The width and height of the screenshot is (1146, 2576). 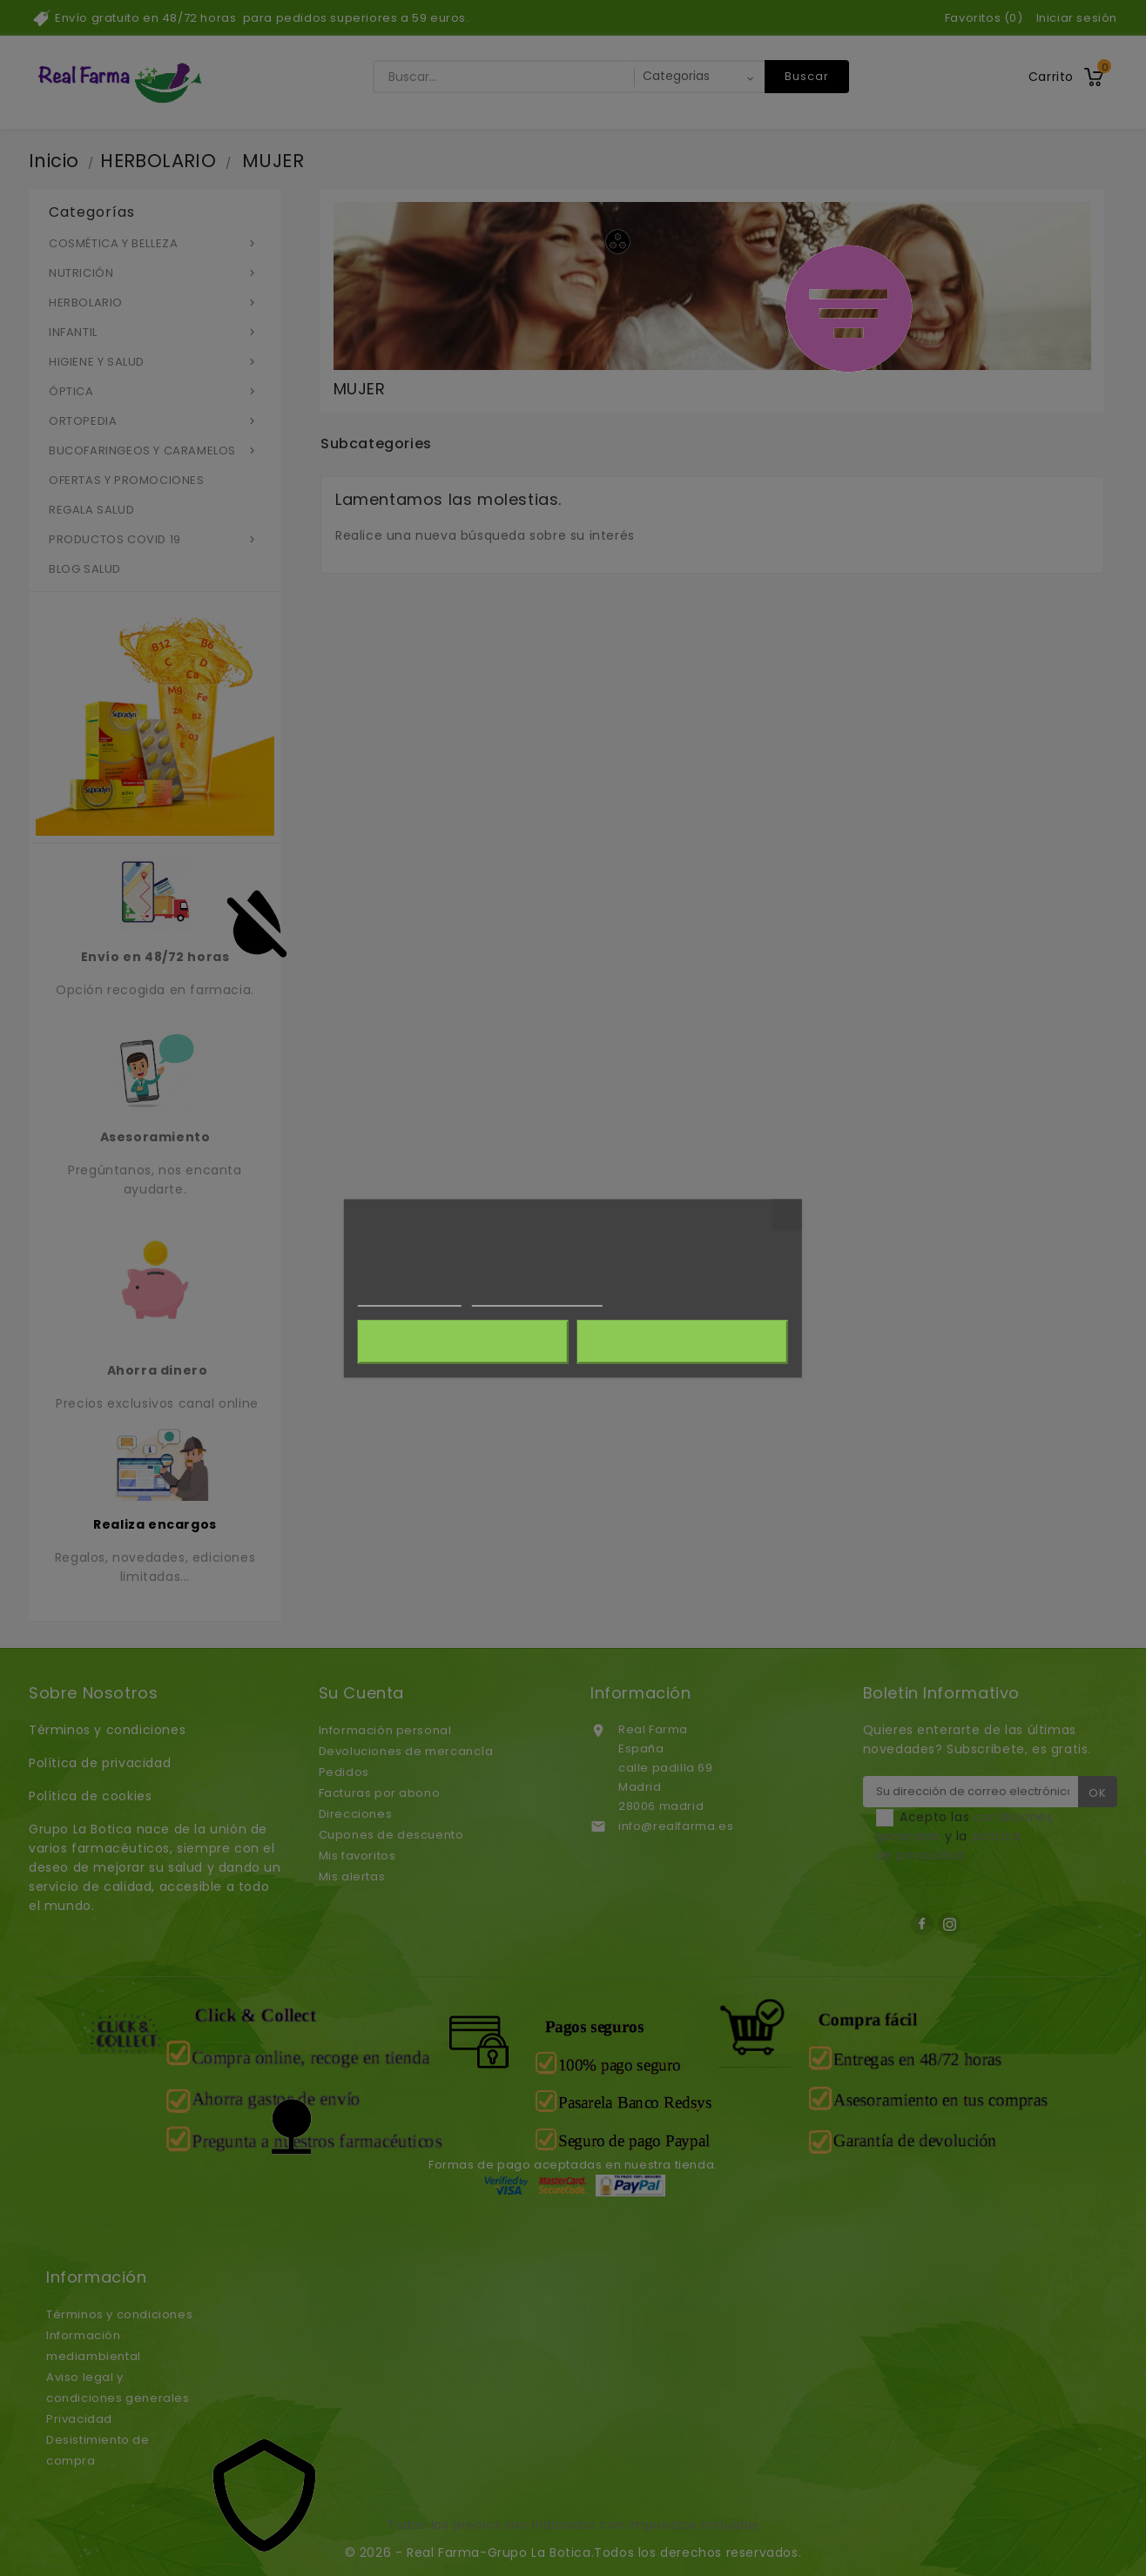 I want to click on filter or sort content, so click(x=848, y=308).